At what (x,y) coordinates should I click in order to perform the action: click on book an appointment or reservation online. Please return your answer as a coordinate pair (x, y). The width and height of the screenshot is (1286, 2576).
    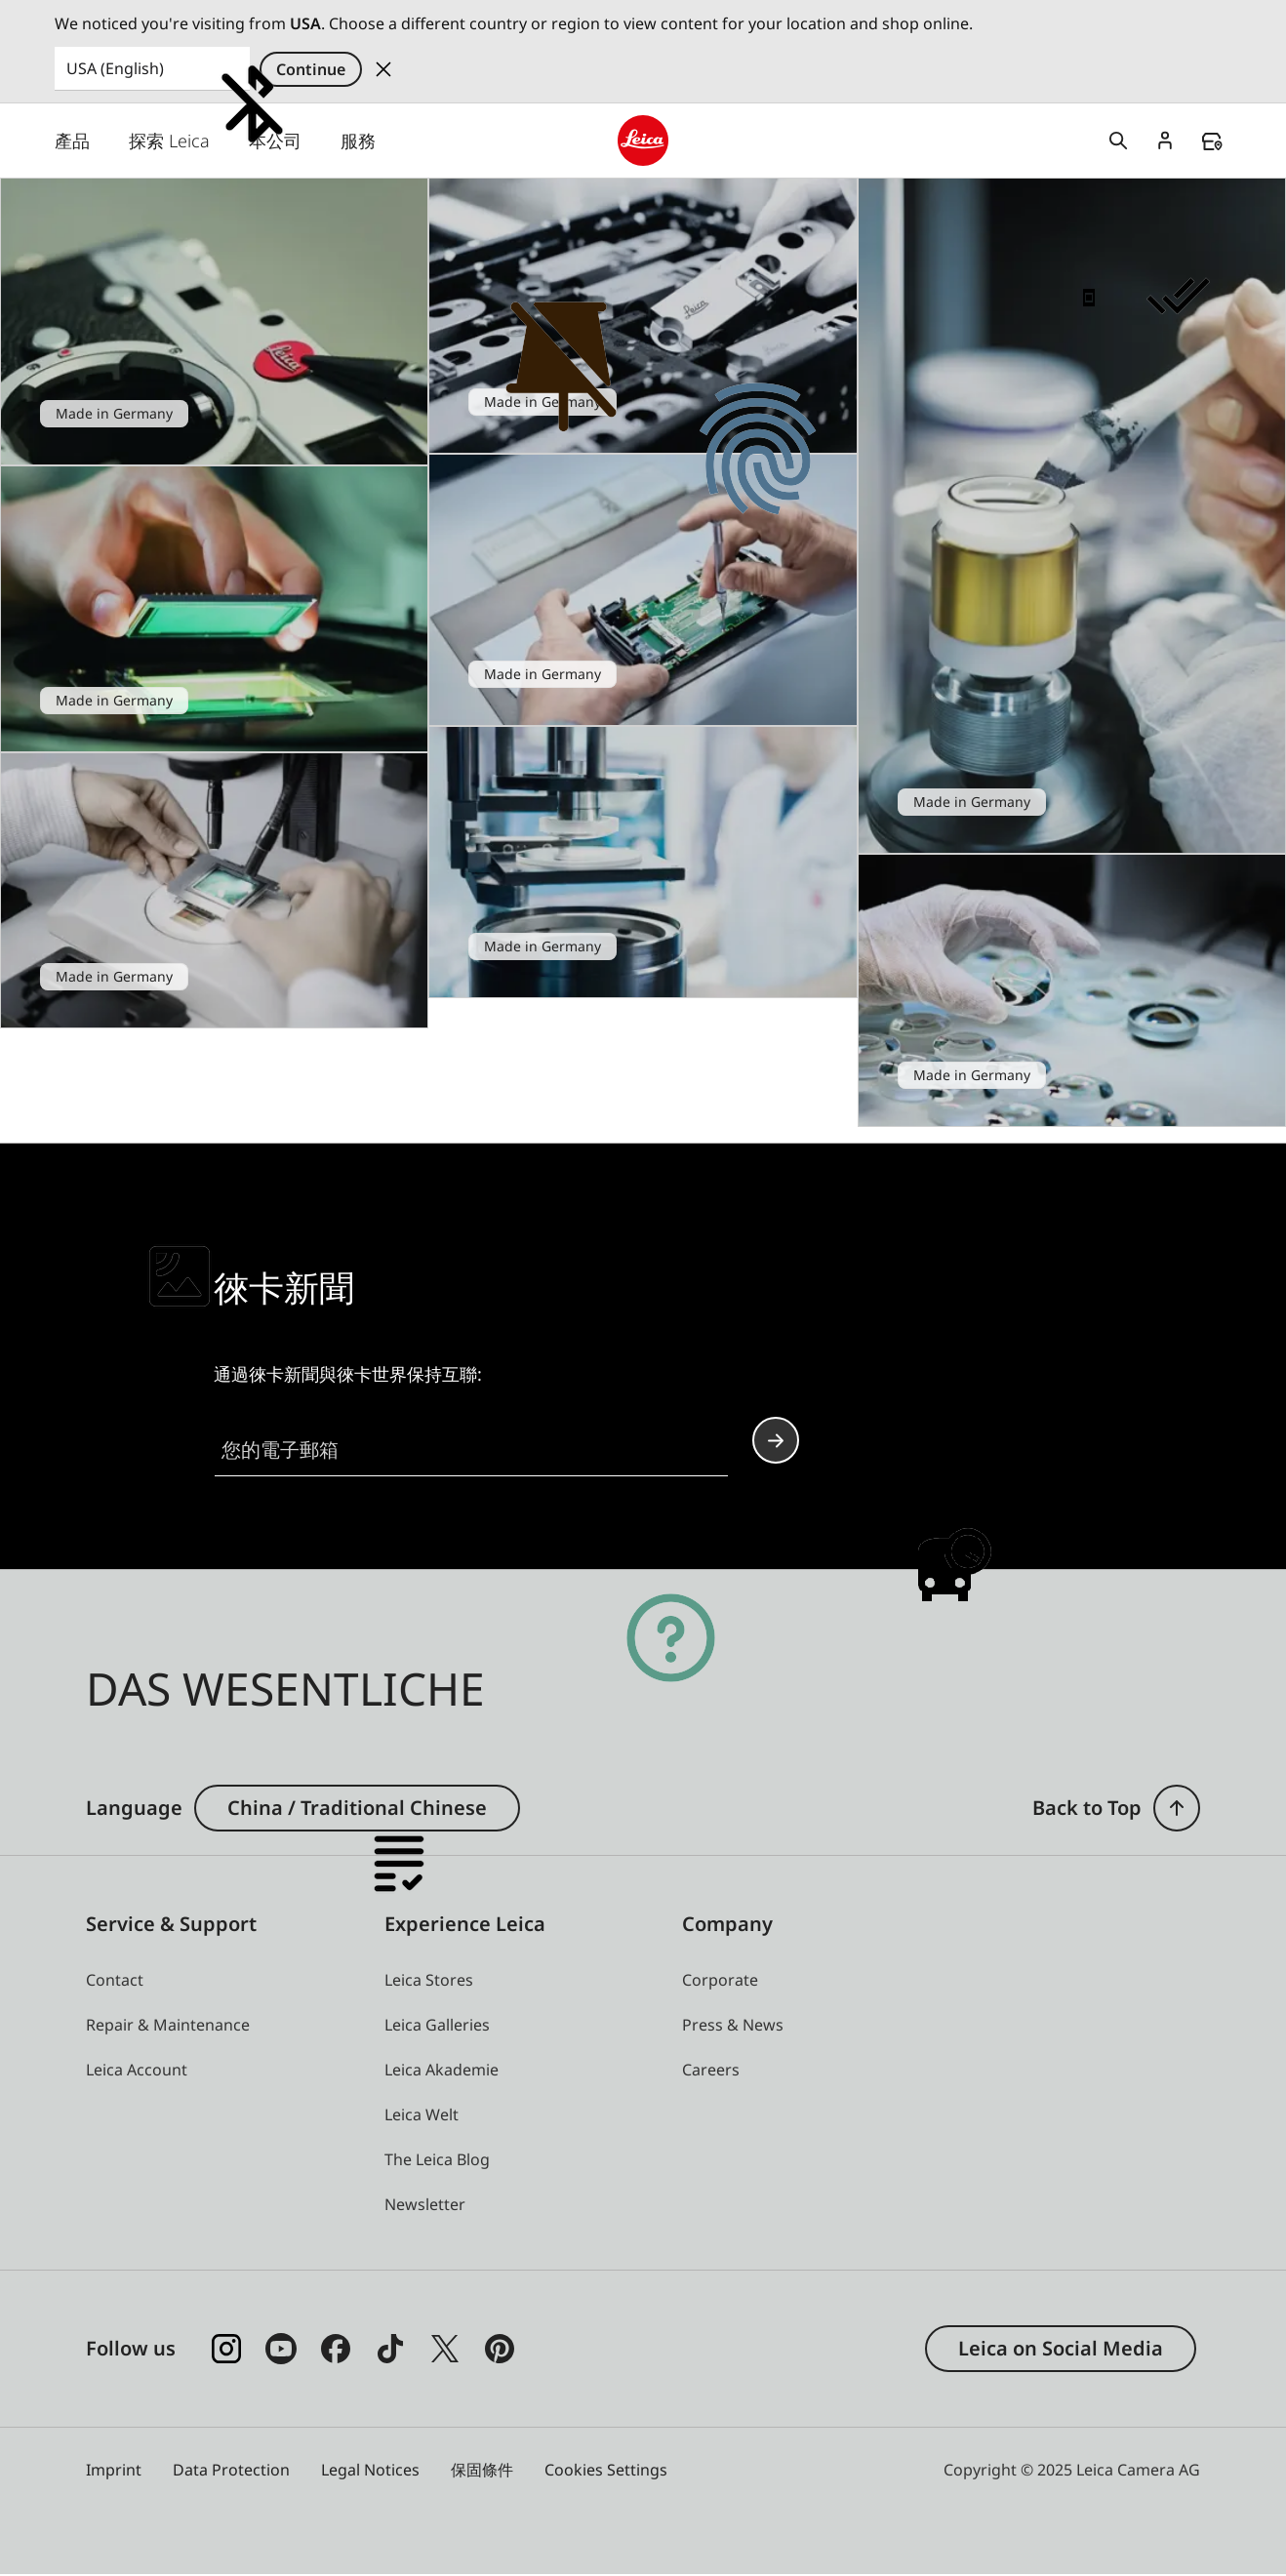
    Looking at the image, I should click on (1089, 298).